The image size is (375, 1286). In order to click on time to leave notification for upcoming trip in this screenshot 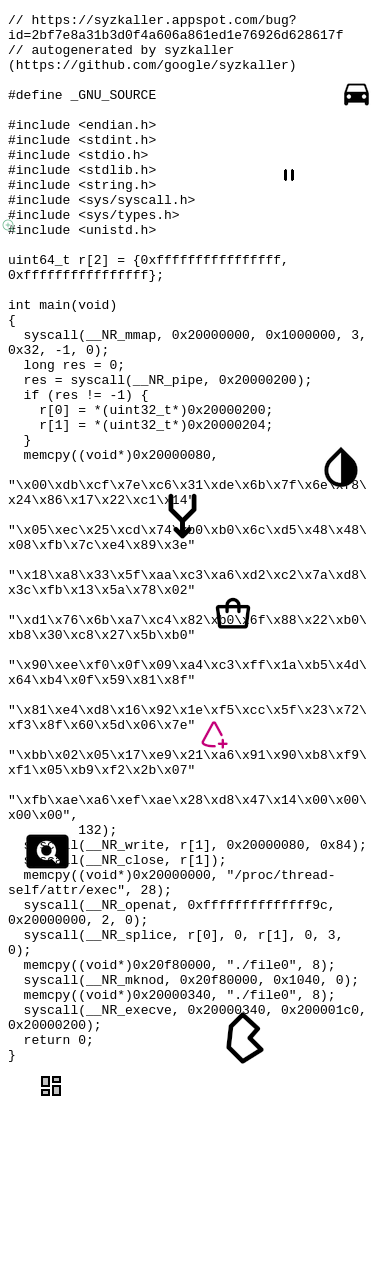, I will do `click(356, 94)`.